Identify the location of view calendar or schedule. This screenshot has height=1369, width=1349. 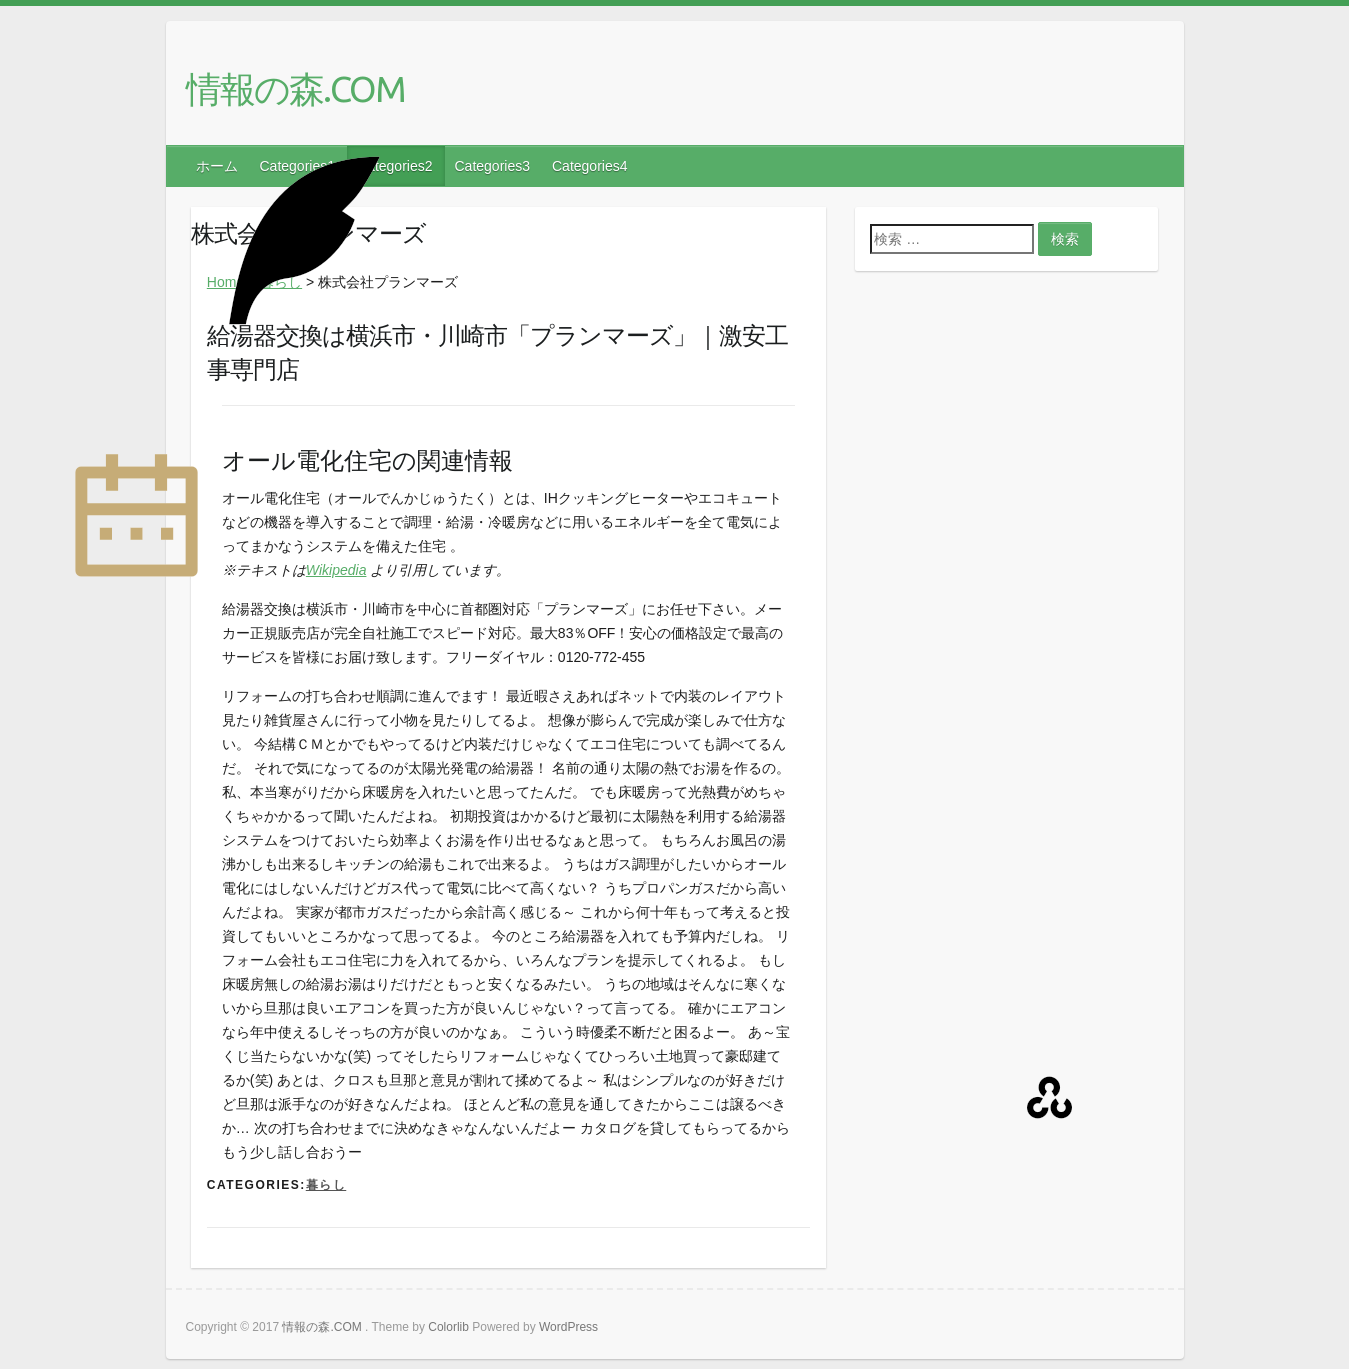
(136, 521).